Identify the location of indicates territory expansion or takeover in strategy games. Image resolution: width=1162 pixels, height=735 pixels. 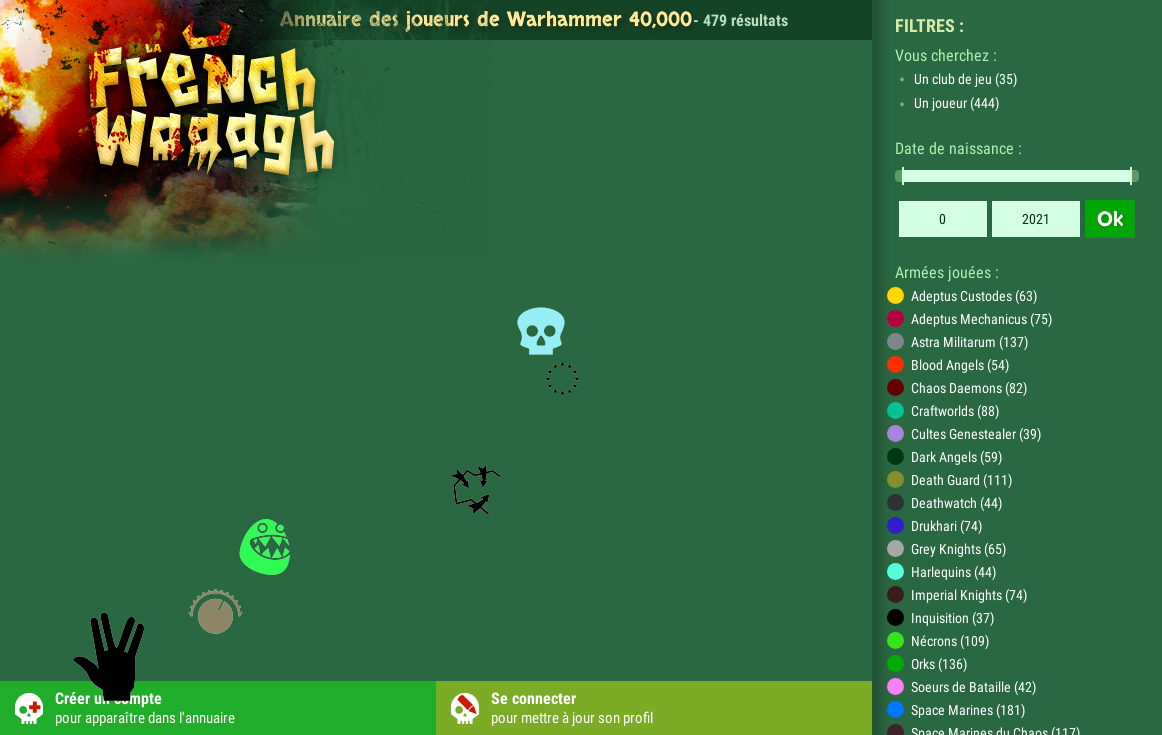
(475, 489).